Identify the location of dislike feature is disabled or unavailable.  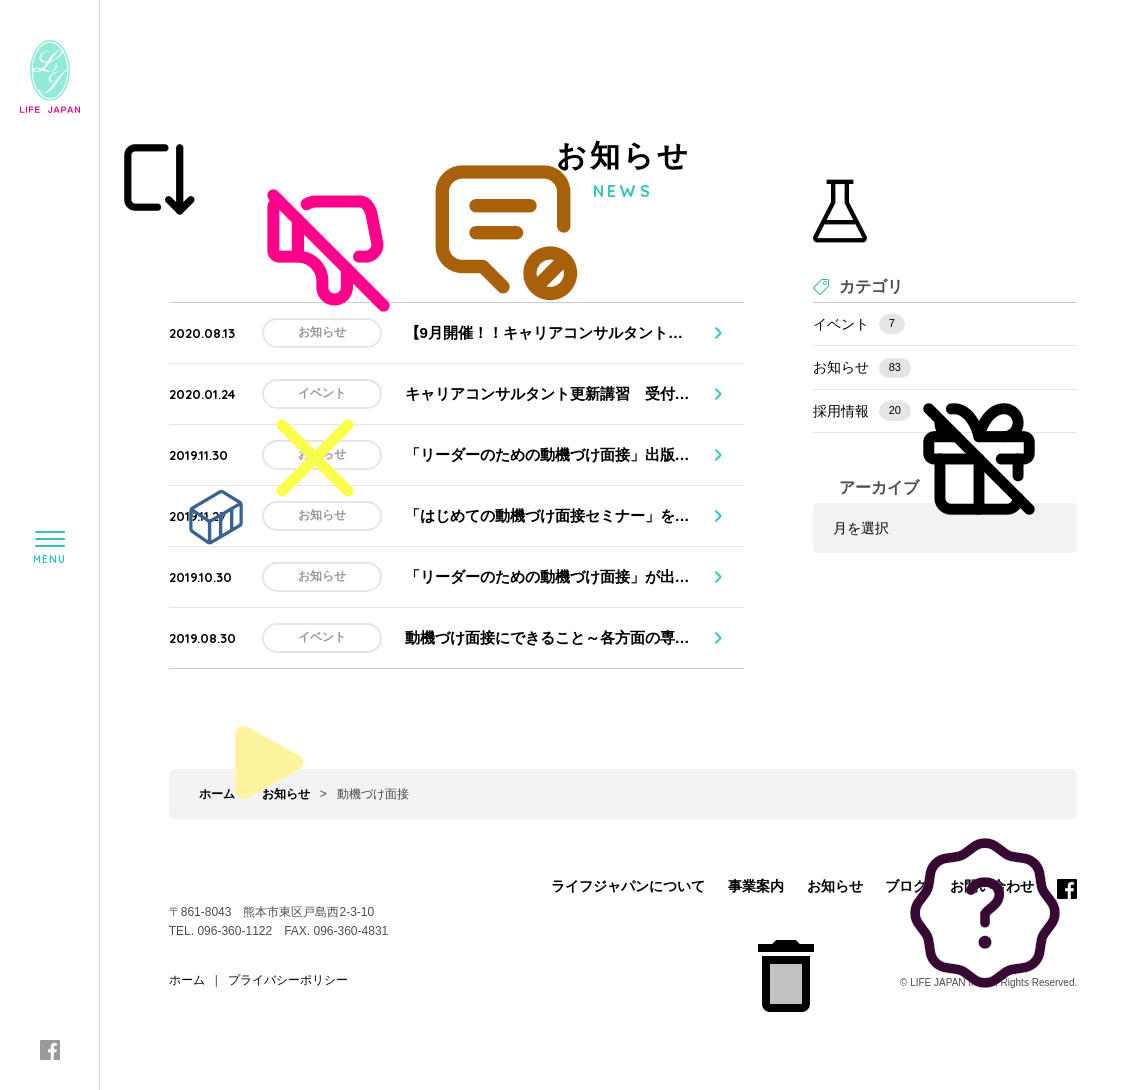
(328, 250).